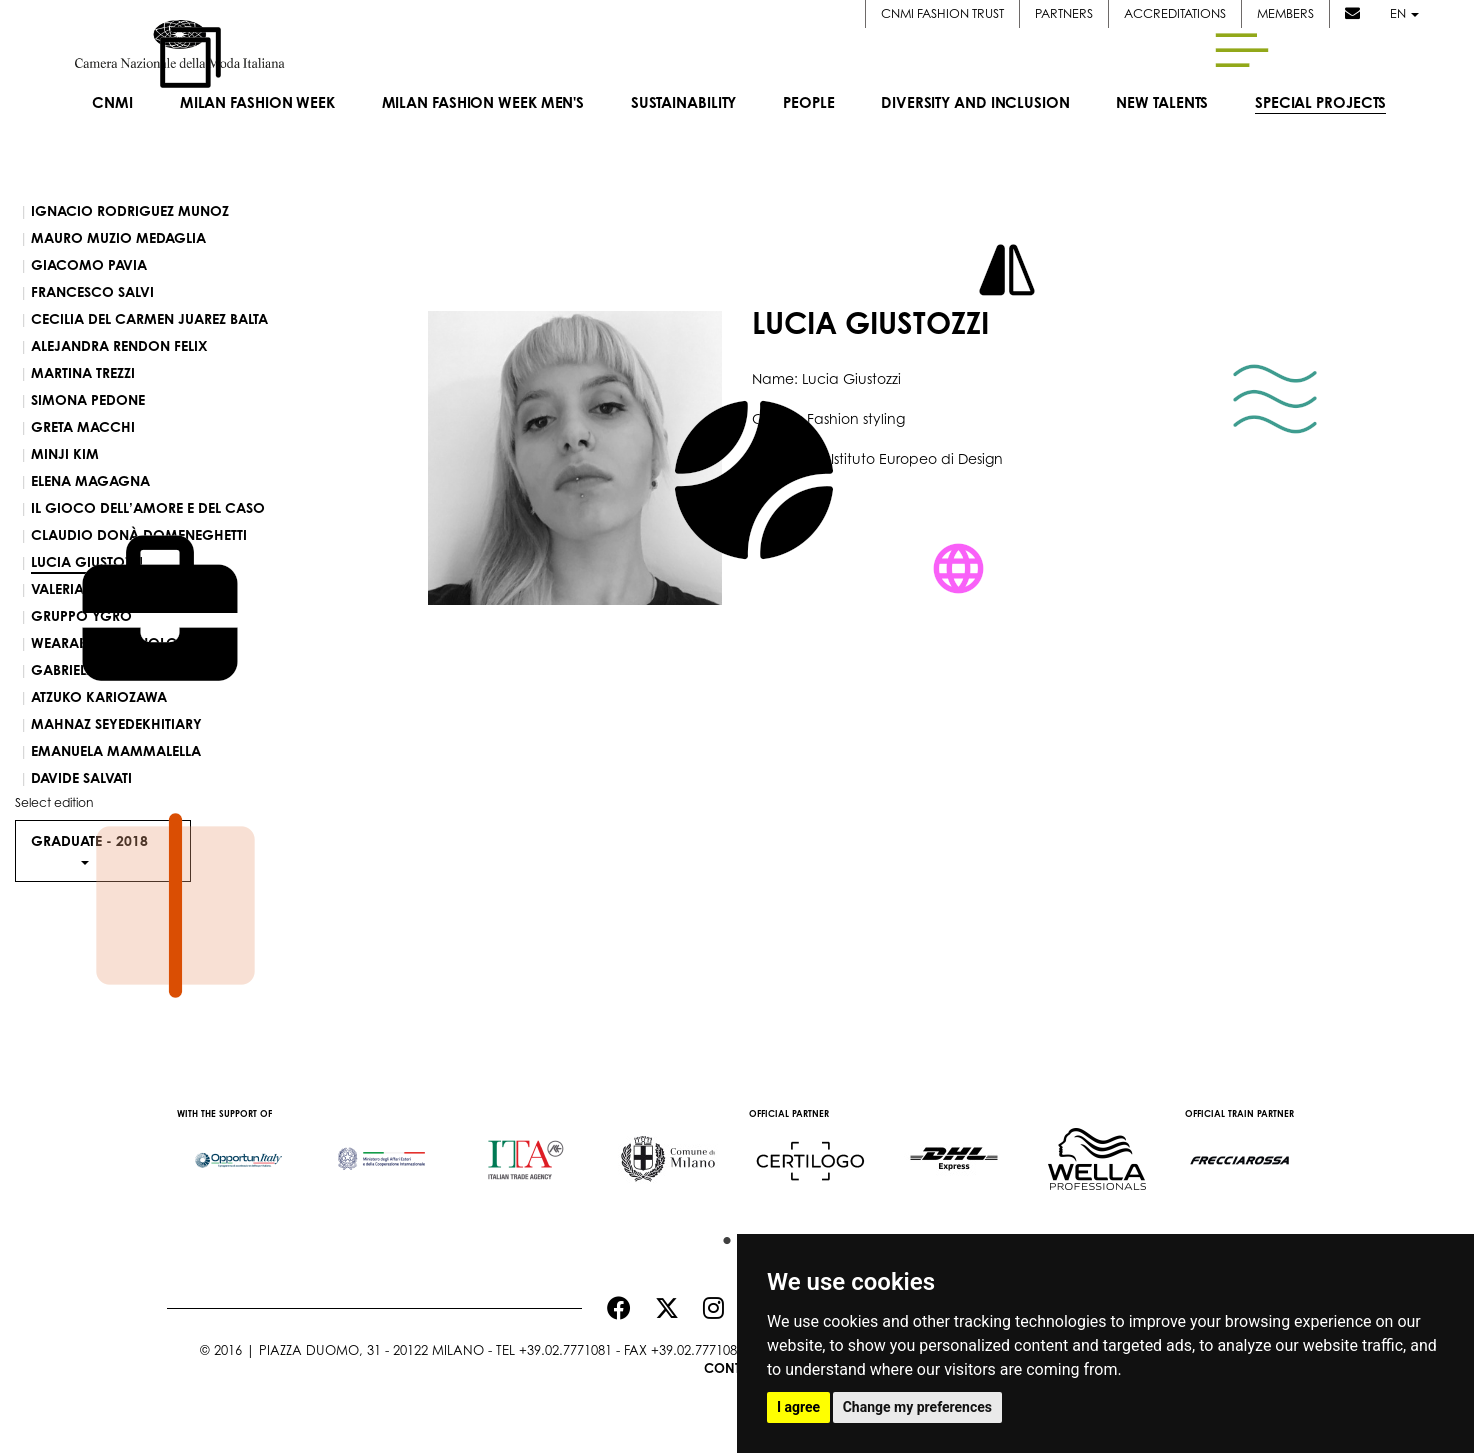 The height and width of the screenshot is (1453, 1474). What do you see at coordinates (754, 480) in the screenshot?
I see `access tennis or racquet sports features` at bounding box center [754, 480].